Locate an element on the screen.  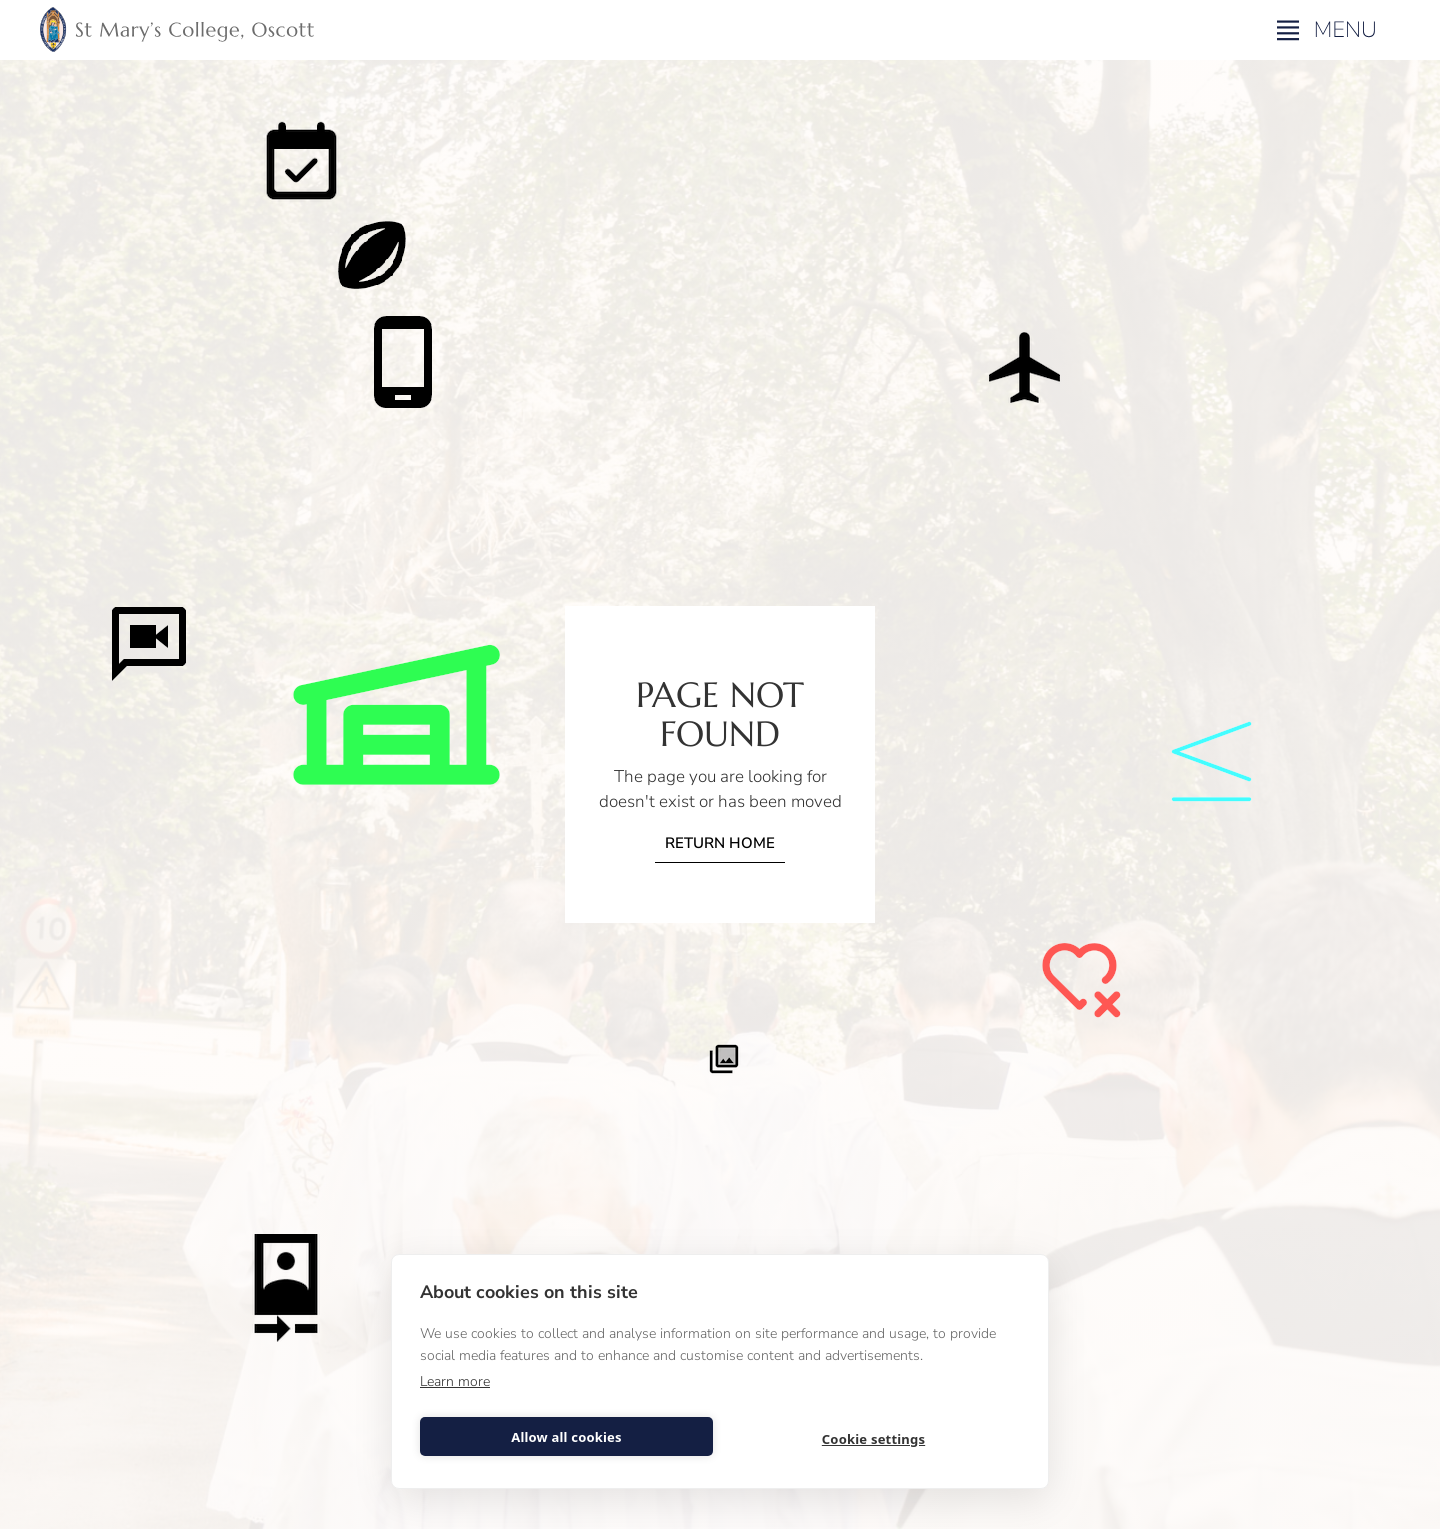
remove from favorites is located at coordinates (1079, 976).